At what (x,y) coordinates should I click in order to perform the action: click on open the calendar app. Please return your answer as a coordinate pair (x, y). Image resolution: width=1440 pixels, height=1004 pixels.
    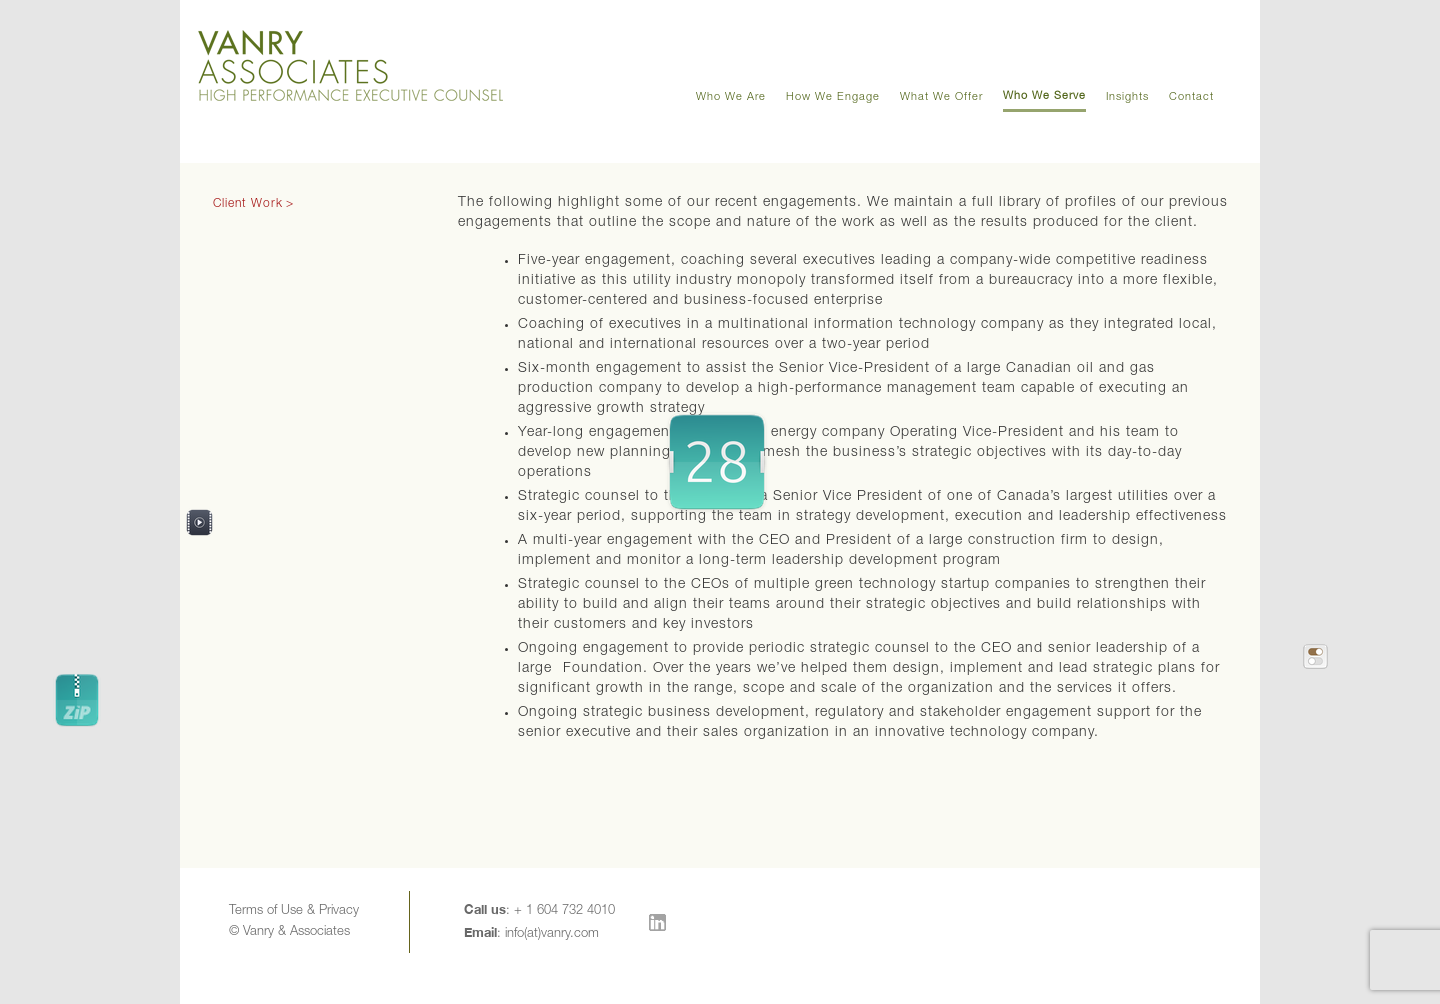
    Looking at the image, I should click on (717, 462).